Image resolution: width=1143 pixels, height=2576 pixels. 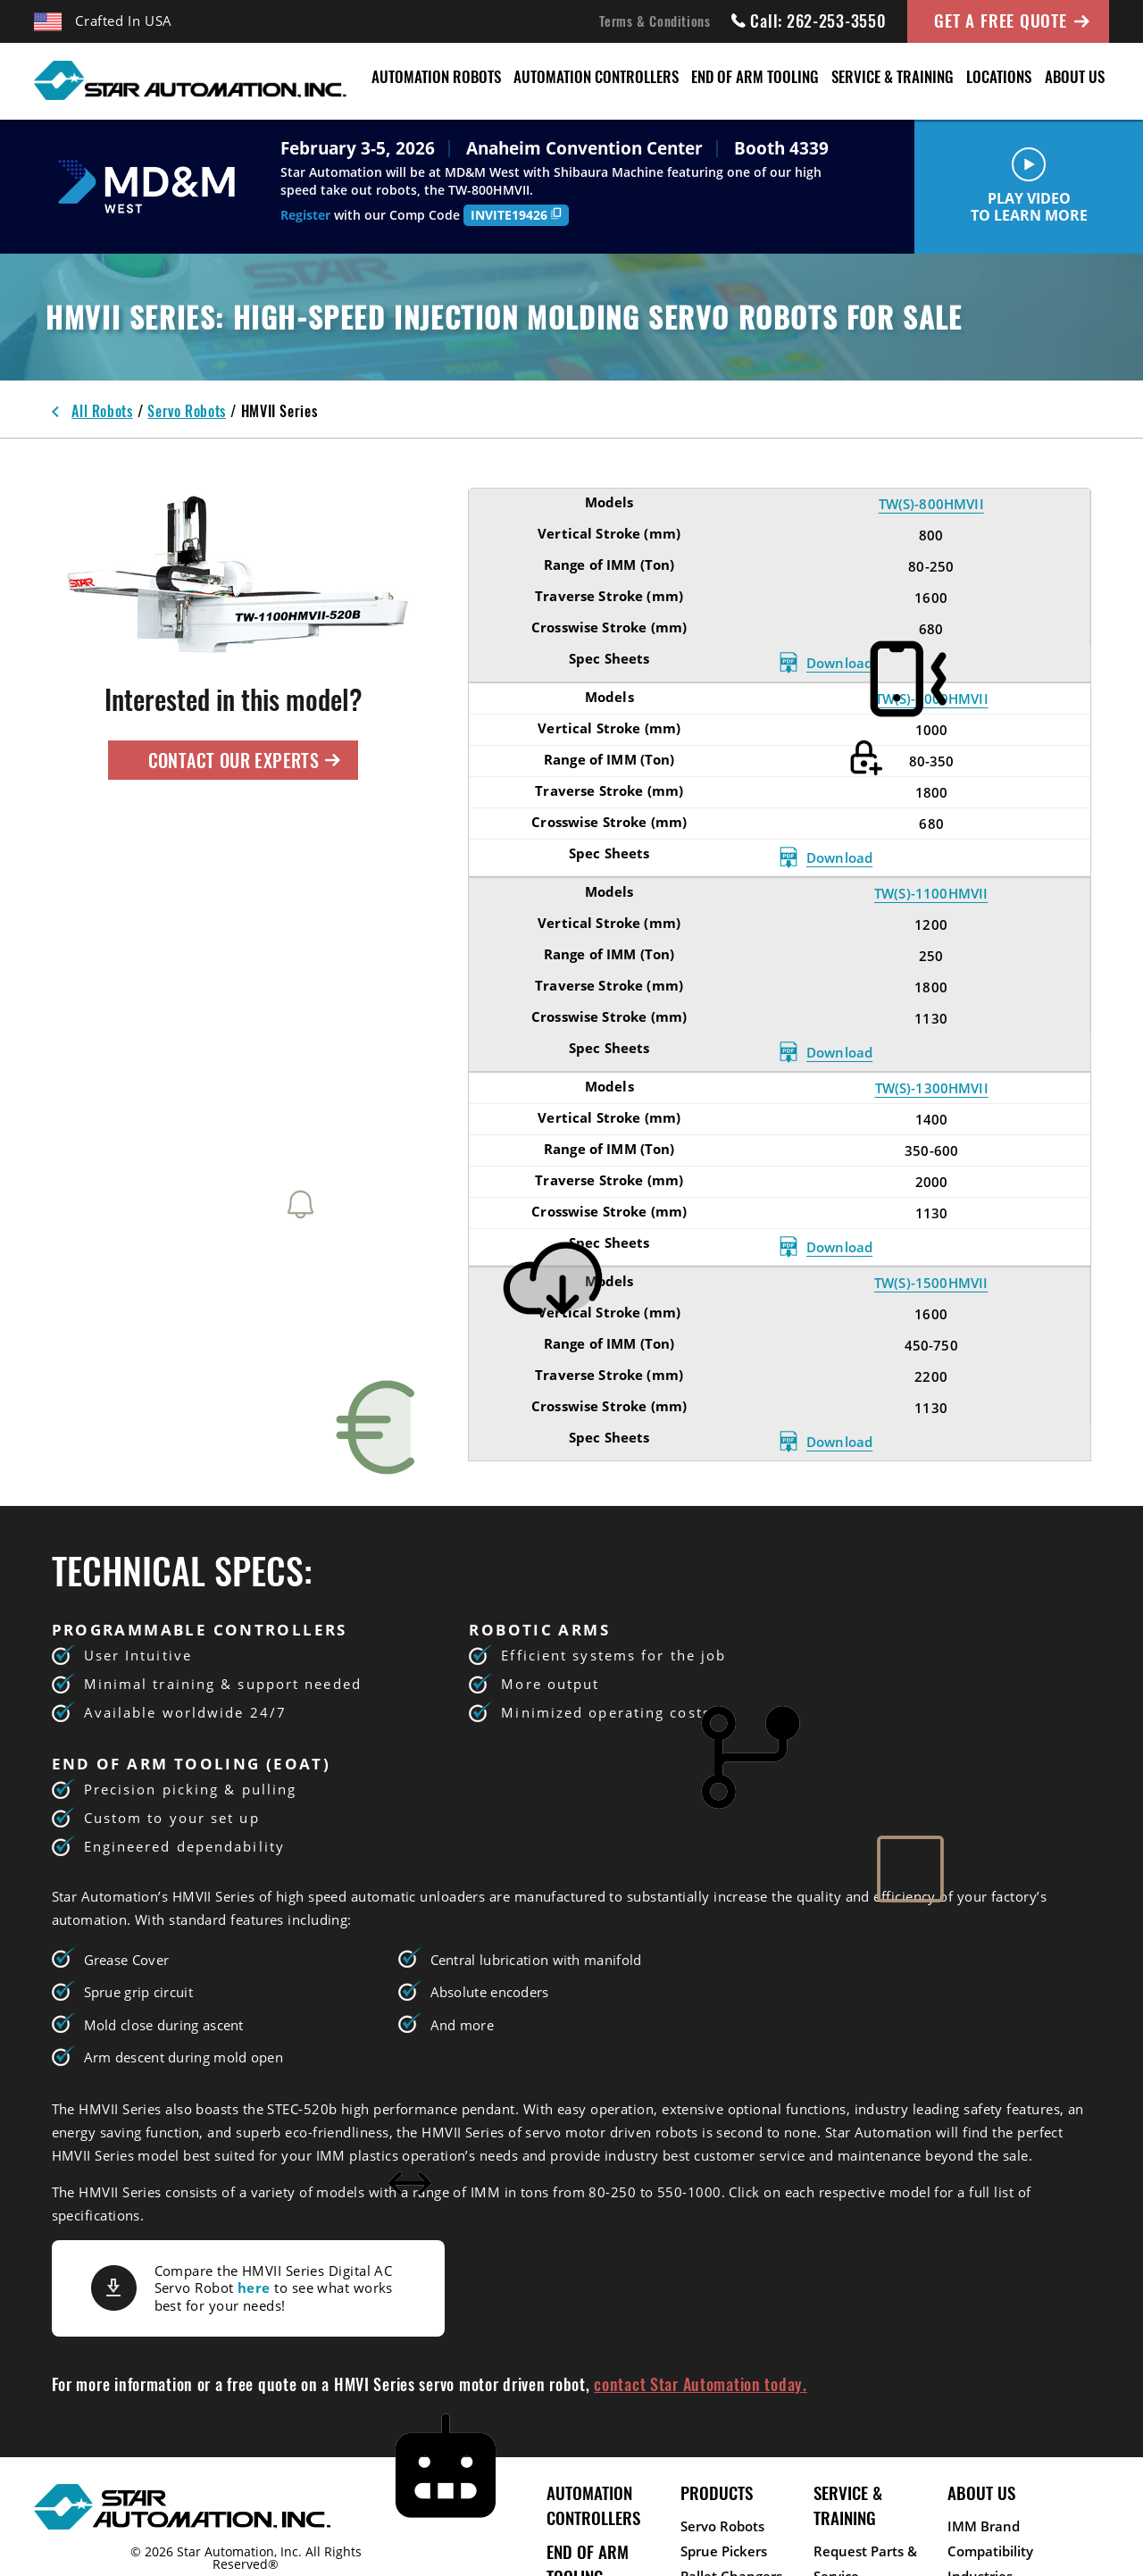 What do you see at coordinates (553, 1278) in the screenshot?
I see `download file from cloud storage` at bounding box center [553, 1278].